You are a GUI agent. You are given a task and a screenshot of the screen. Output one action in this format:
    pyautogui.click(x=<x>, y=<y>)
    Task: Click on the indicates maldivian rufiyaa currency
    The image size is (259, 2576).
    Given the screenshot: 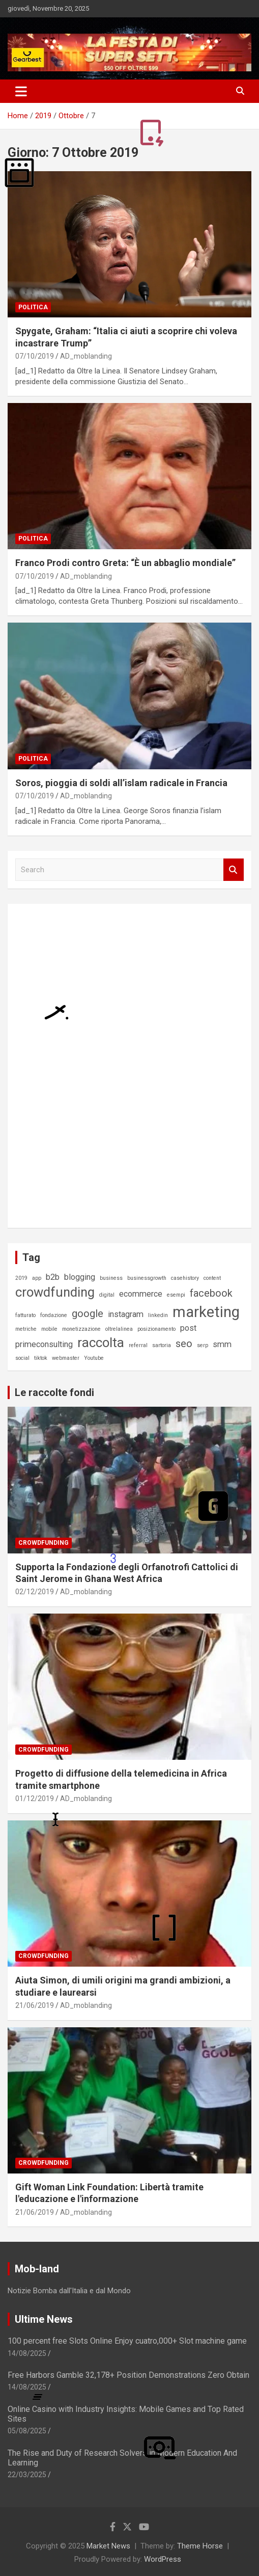 What is the action you would take?
    pyautogui.click(x=56, y=1013)
    